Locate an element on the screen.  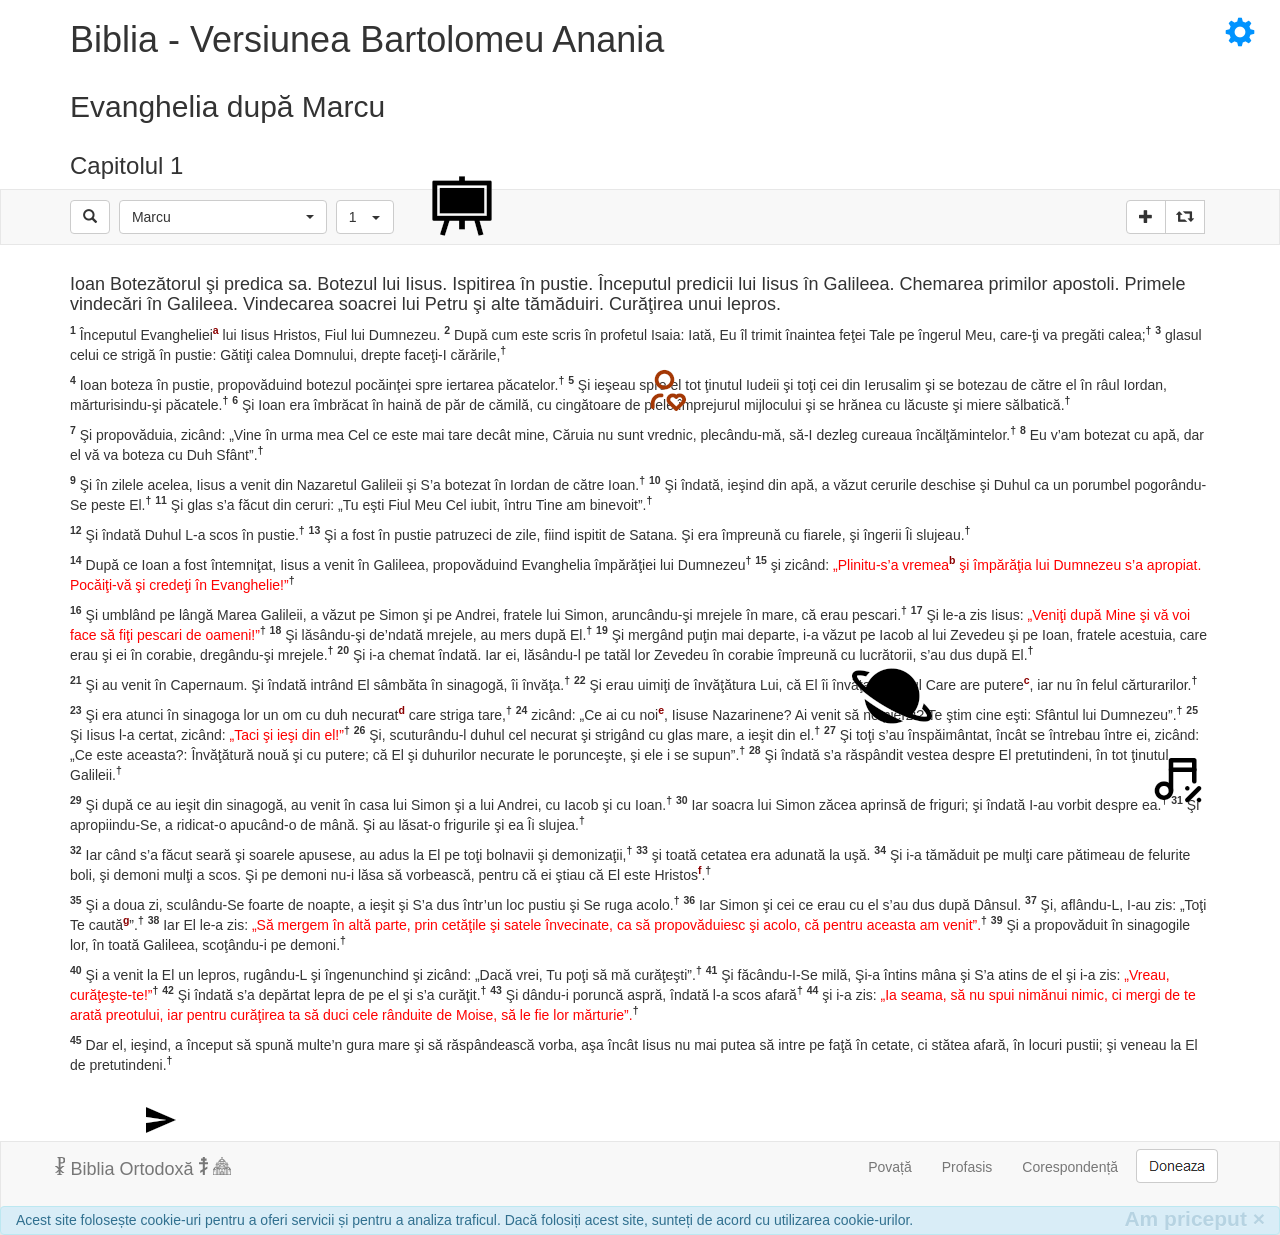
open presentation or slideshow mode is located at coordinates (462, 206).